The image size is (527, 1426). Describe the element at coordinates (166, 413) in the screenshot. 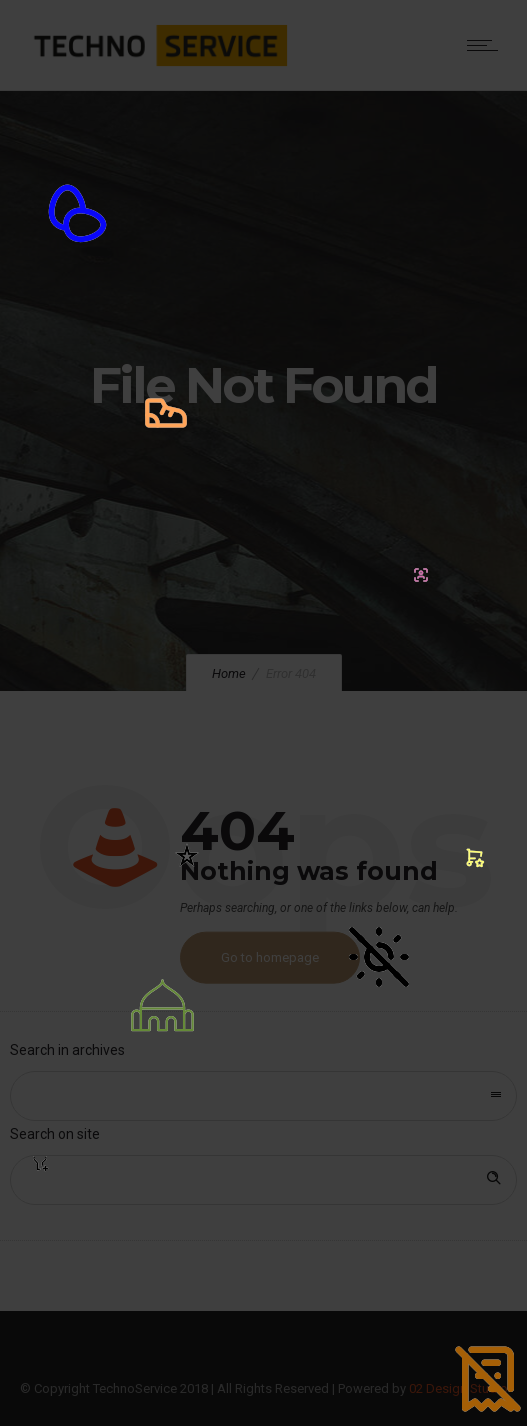

I see `browse footwear or shoe products` at that location.